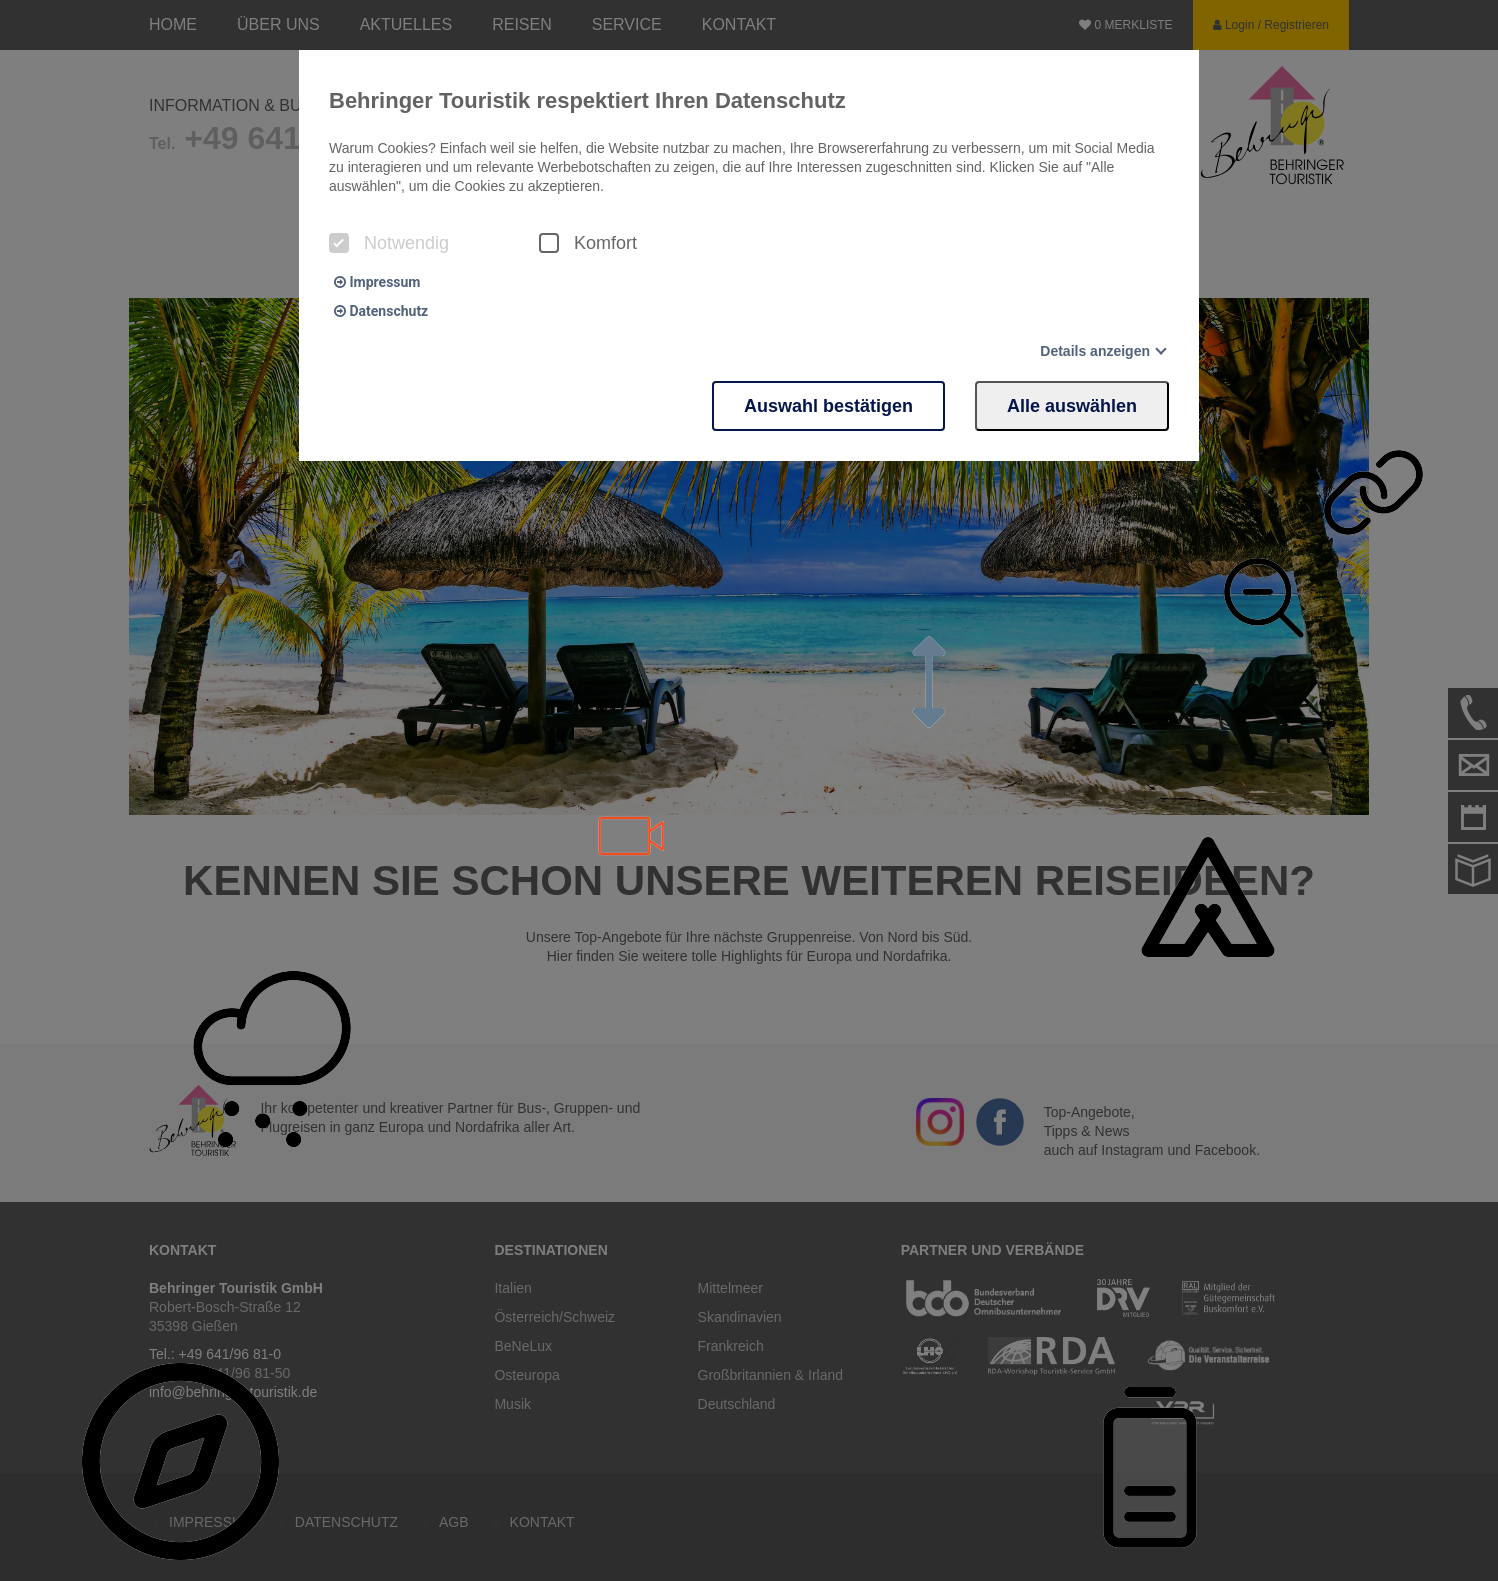 The image size is (1498, 1581). Describe the element at coordinates (629, 836) in the screenshot. I see `start a video call` at that location.